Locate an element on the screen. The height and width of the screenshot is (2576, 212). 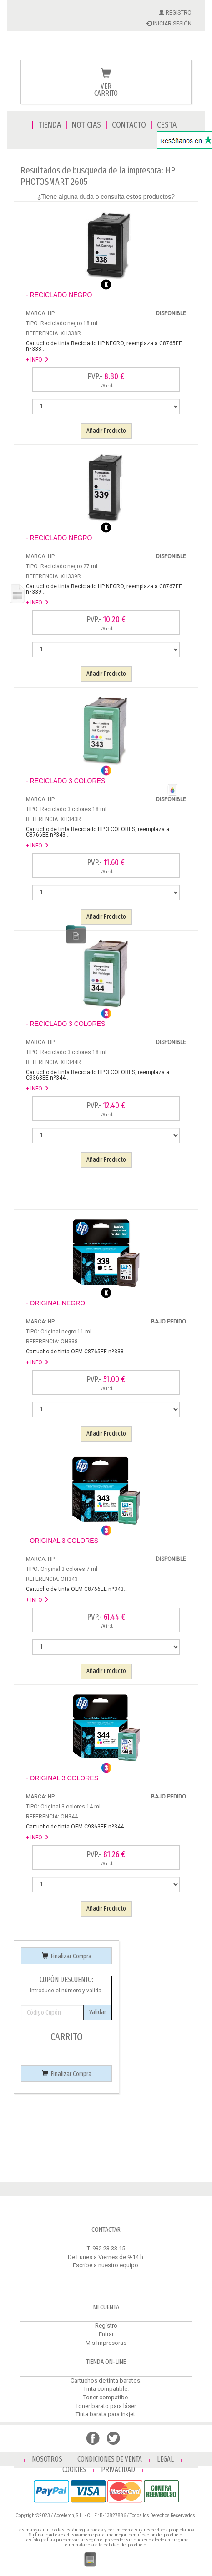
open your documents folder is located at coordinates (76, 934).